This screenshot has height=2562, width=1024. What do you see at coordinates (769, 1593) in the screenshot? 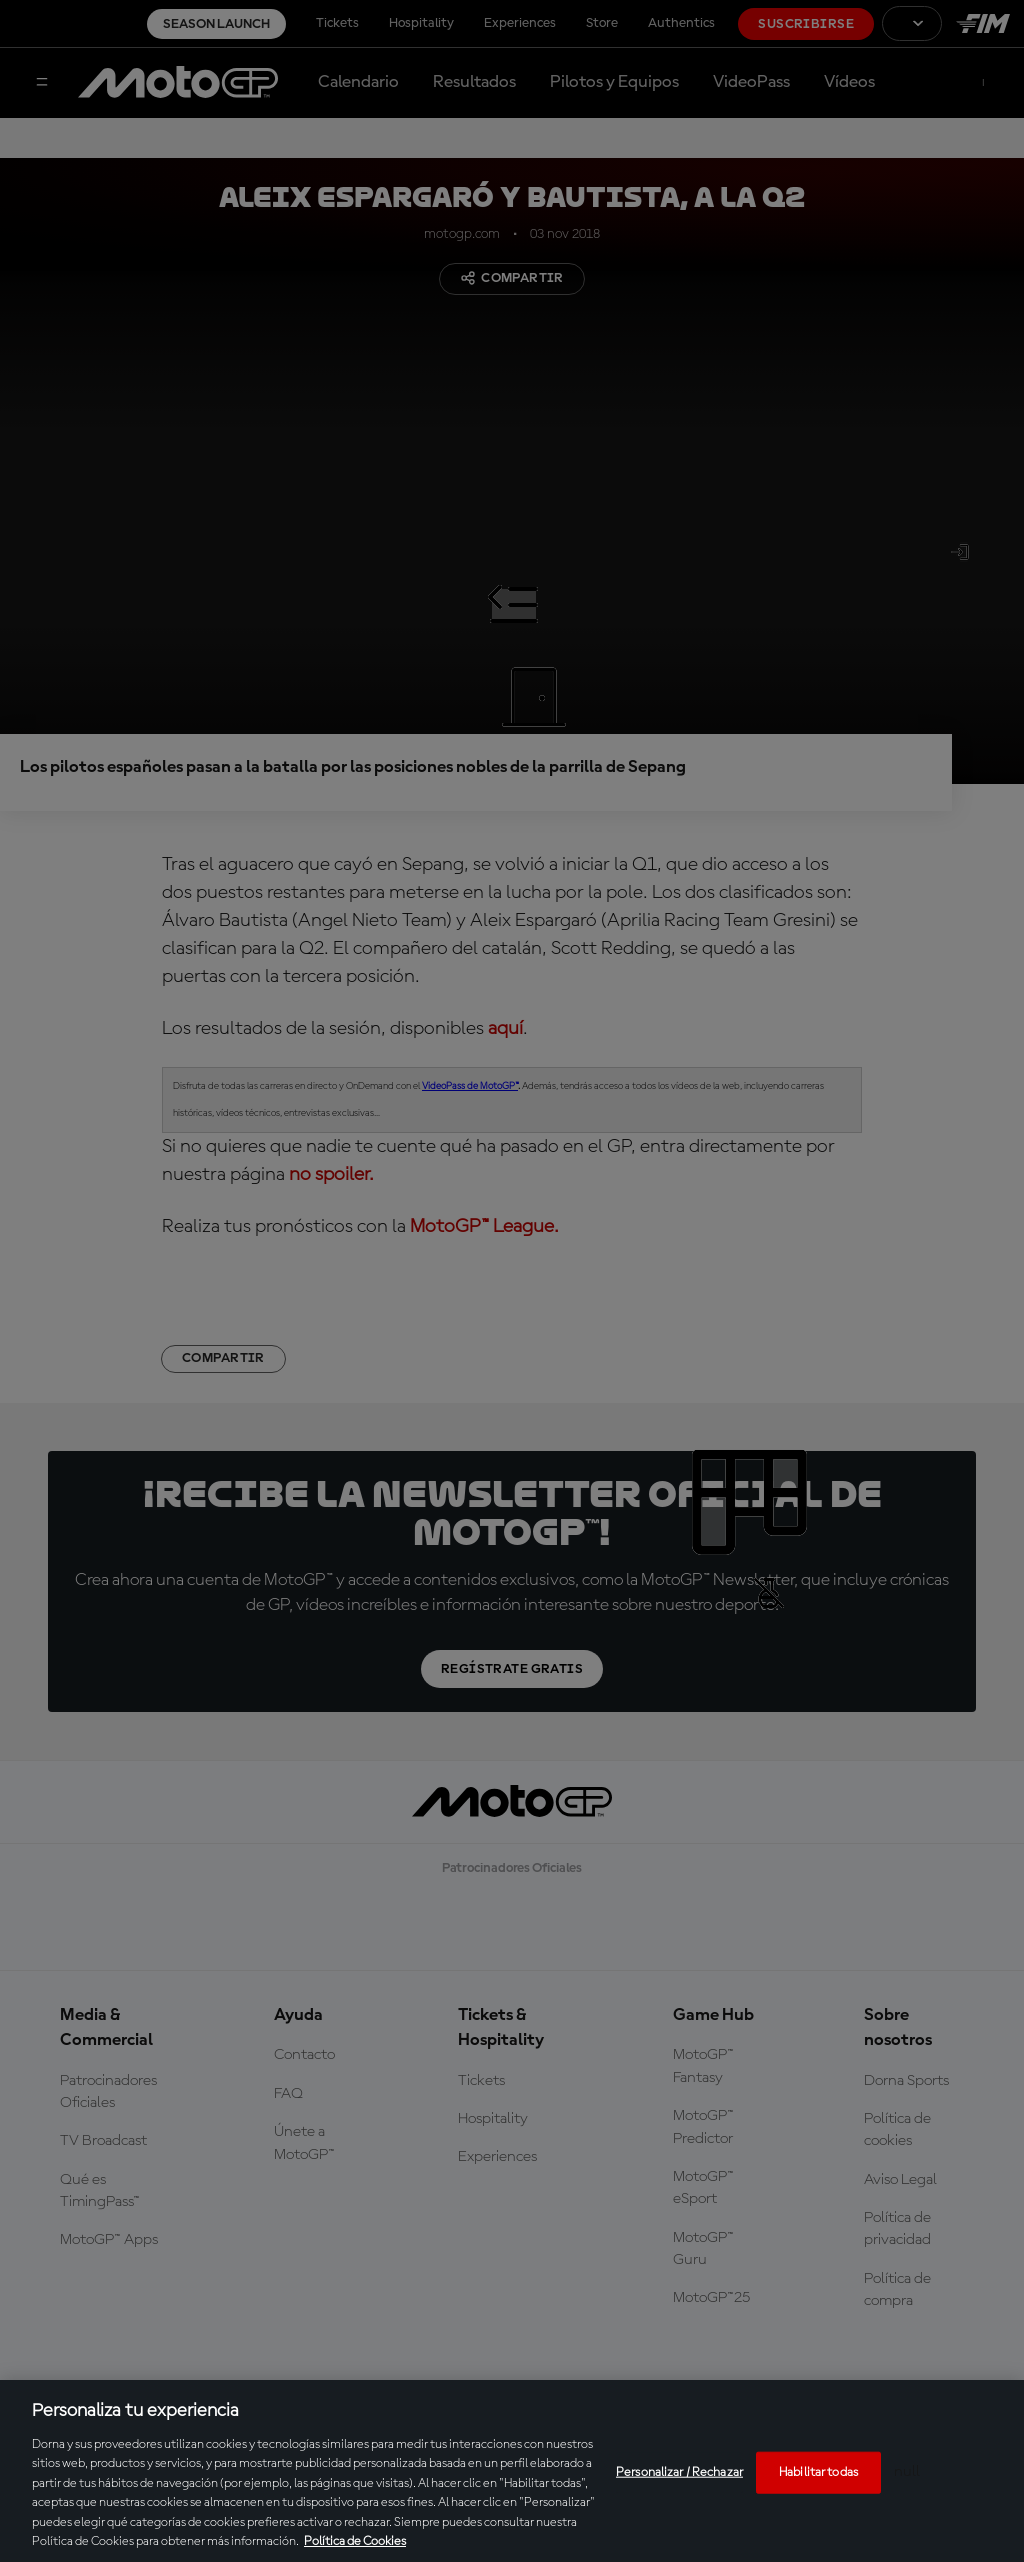
I see `disable lab or experimental features` at bounding box center [769, 1593].